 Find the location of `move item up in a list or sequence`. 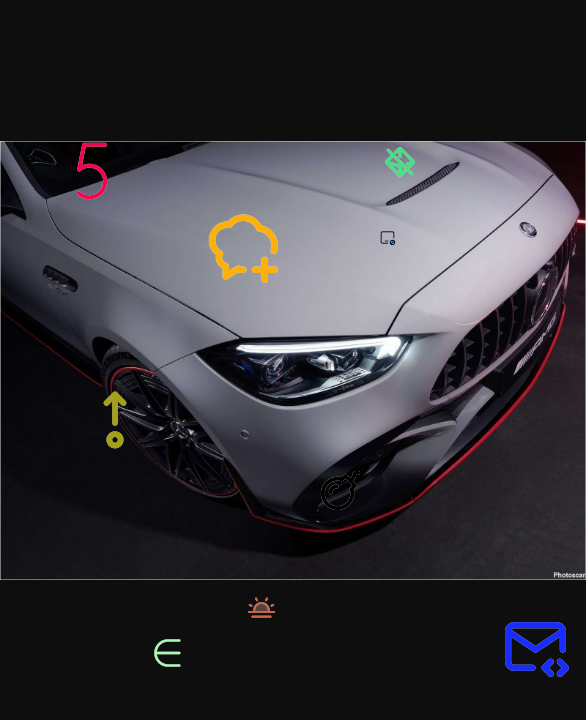

move item up in a list or sequence is located at coordinates (115, 420).